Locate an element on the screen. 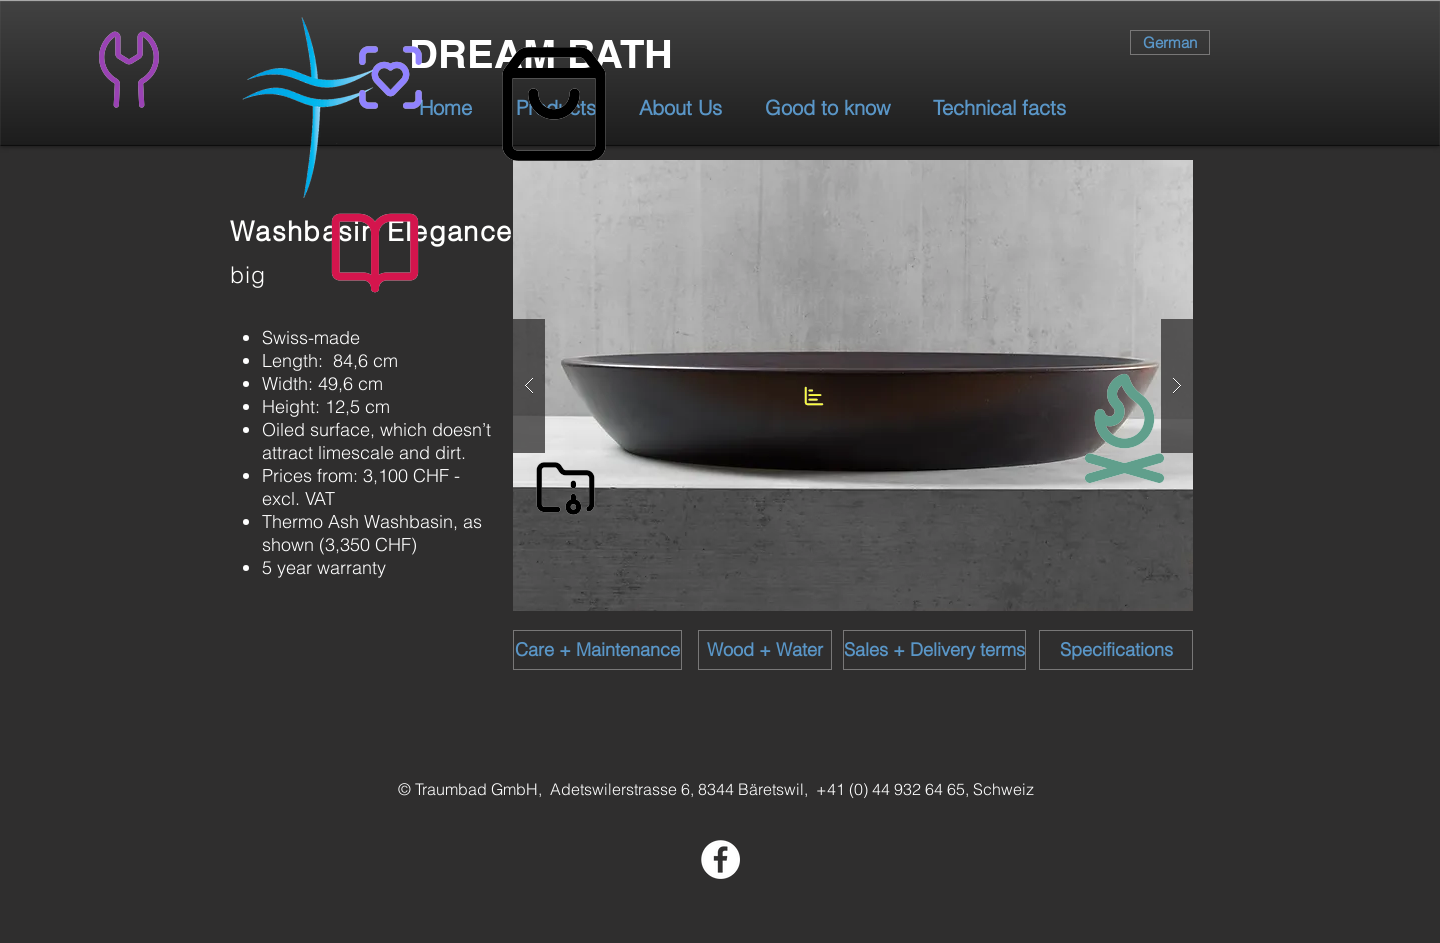 The image size is (1440, 943). view bar chart analytics is located at coordinates (814, 396).